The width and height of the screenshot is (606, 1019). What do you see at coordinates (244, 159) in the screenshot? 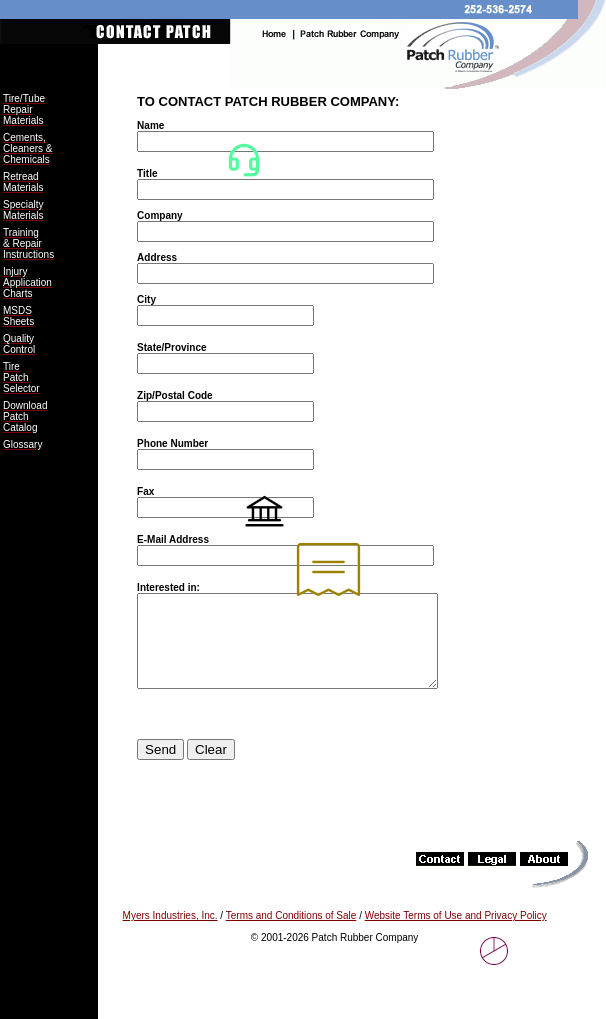
I see `contact customer support` at bounding box center [244, 159].